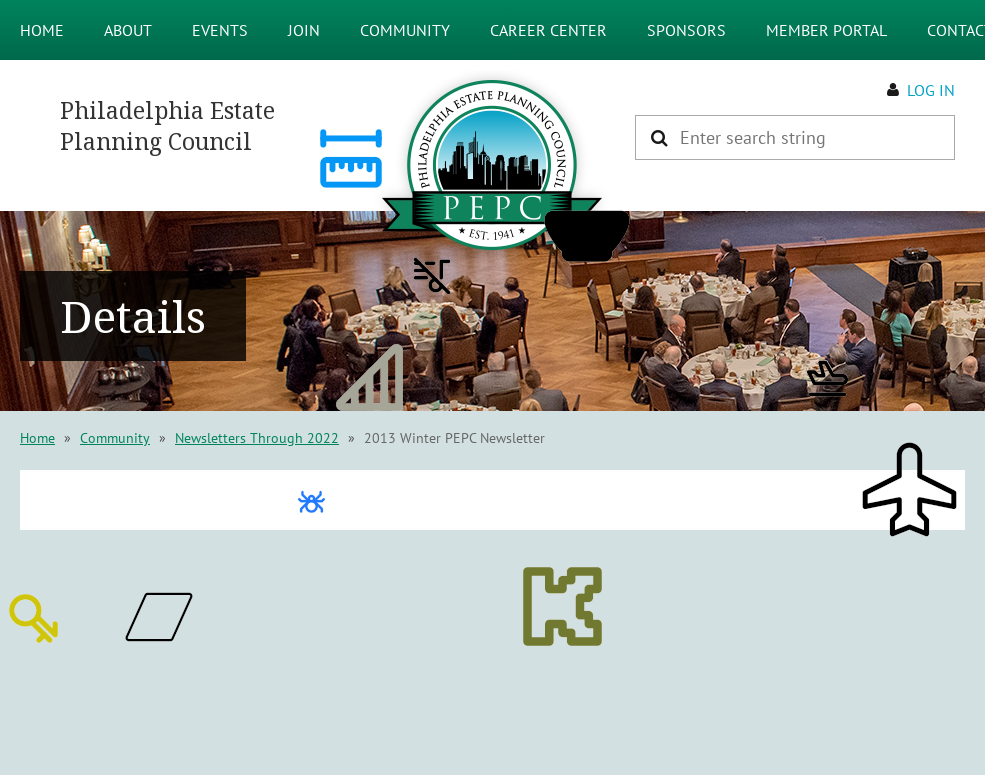  I want to click on indicates full cellular signal strength, so click(369, 377).